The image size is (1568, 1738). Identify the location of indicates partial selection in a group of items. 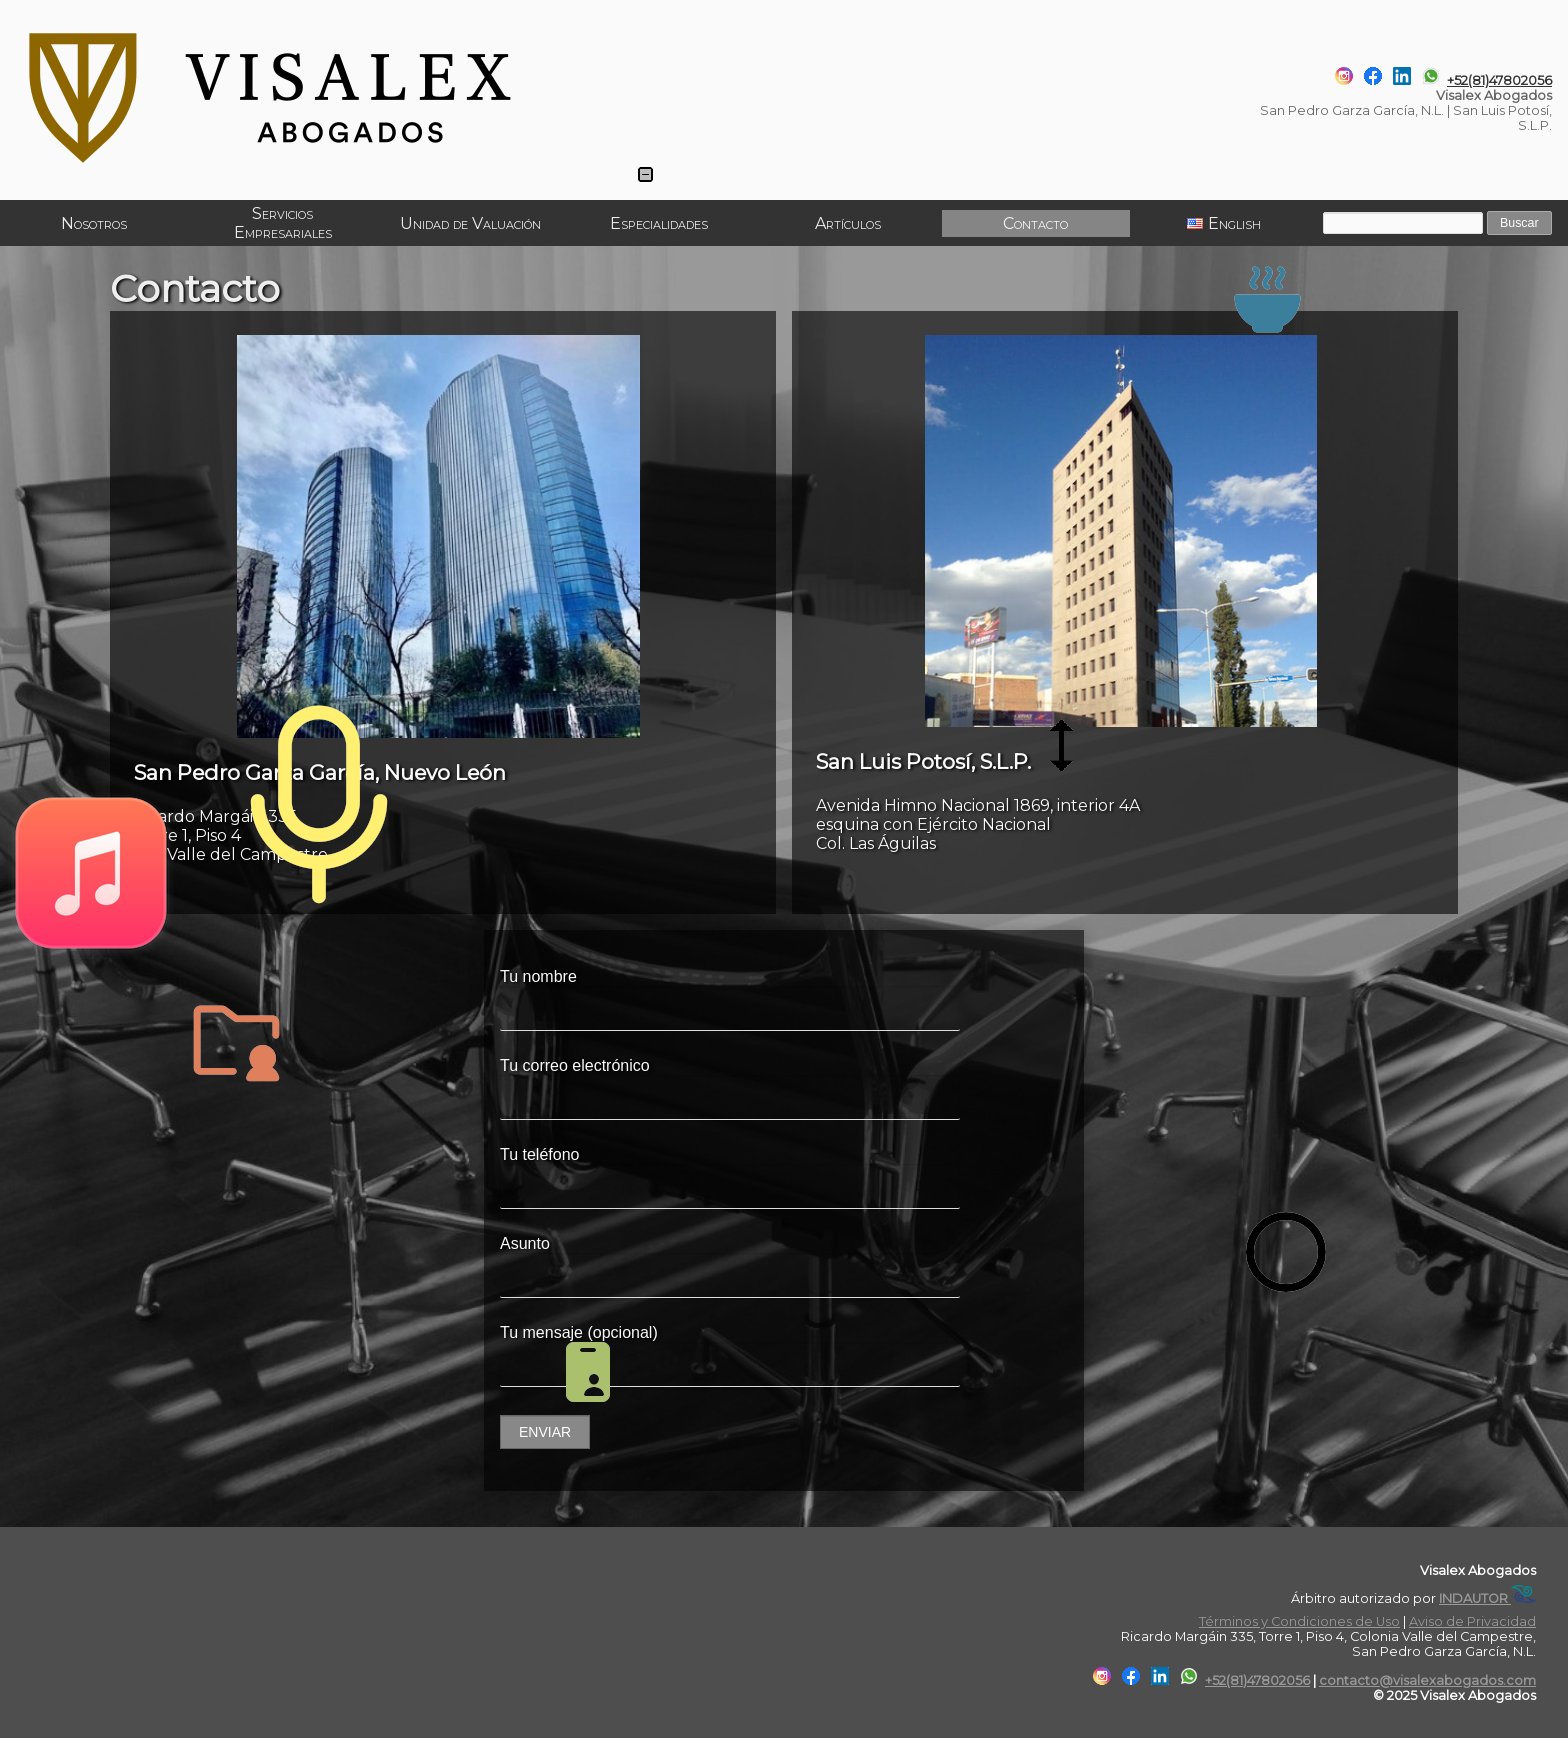
(645, 174).